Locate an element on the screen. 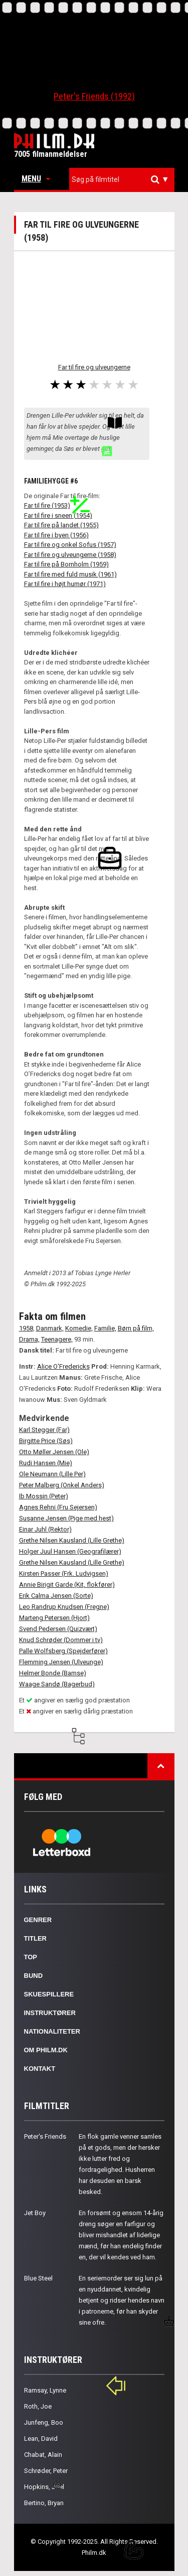 The width and height of the screenshot is (188, 2576). view birthday or celebration reminders is located at coordinates (169, 2322).